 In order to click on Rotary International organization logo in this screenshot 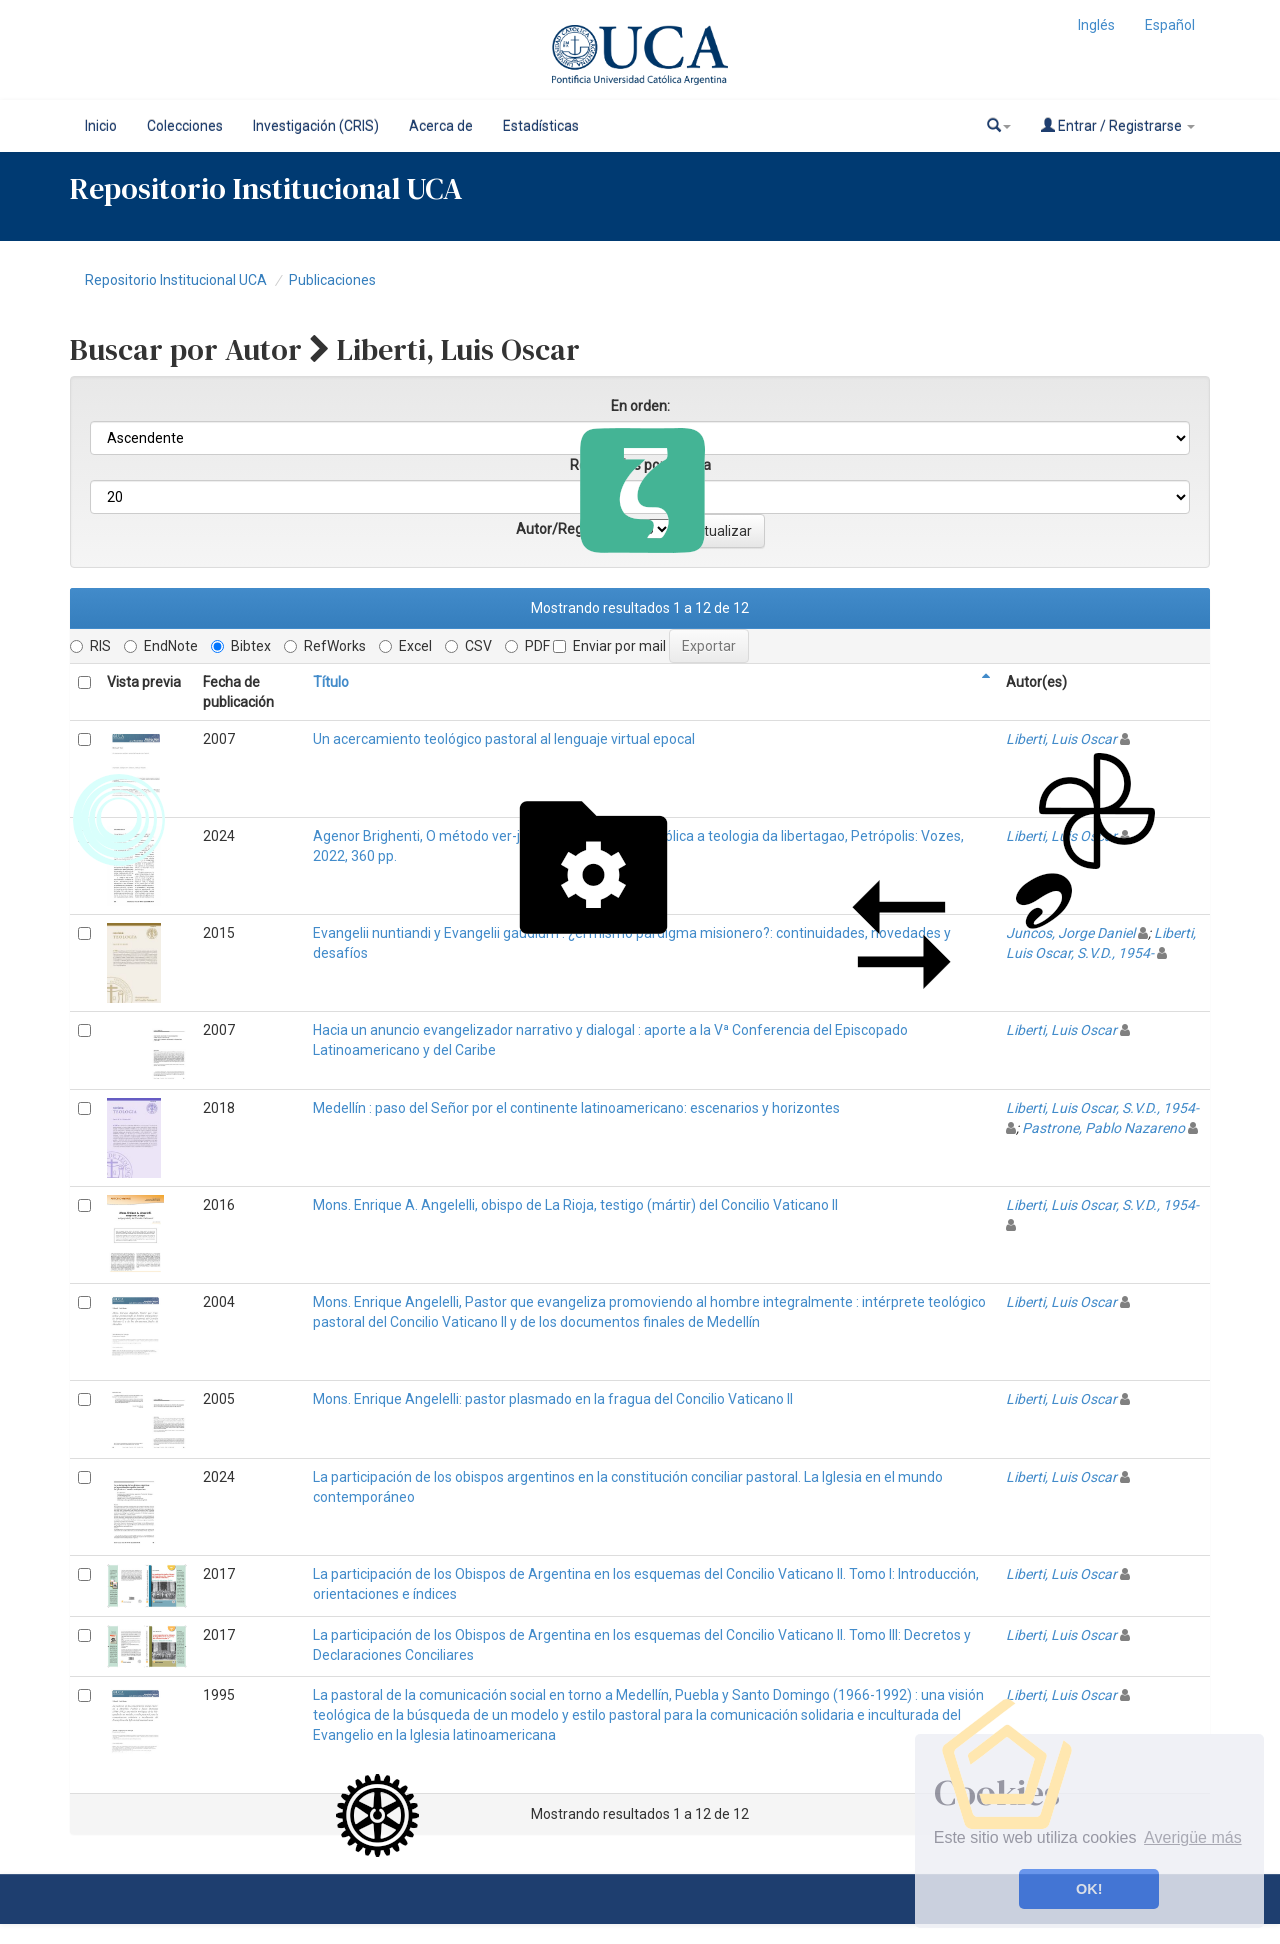, I will do `click(377, 1815)`.